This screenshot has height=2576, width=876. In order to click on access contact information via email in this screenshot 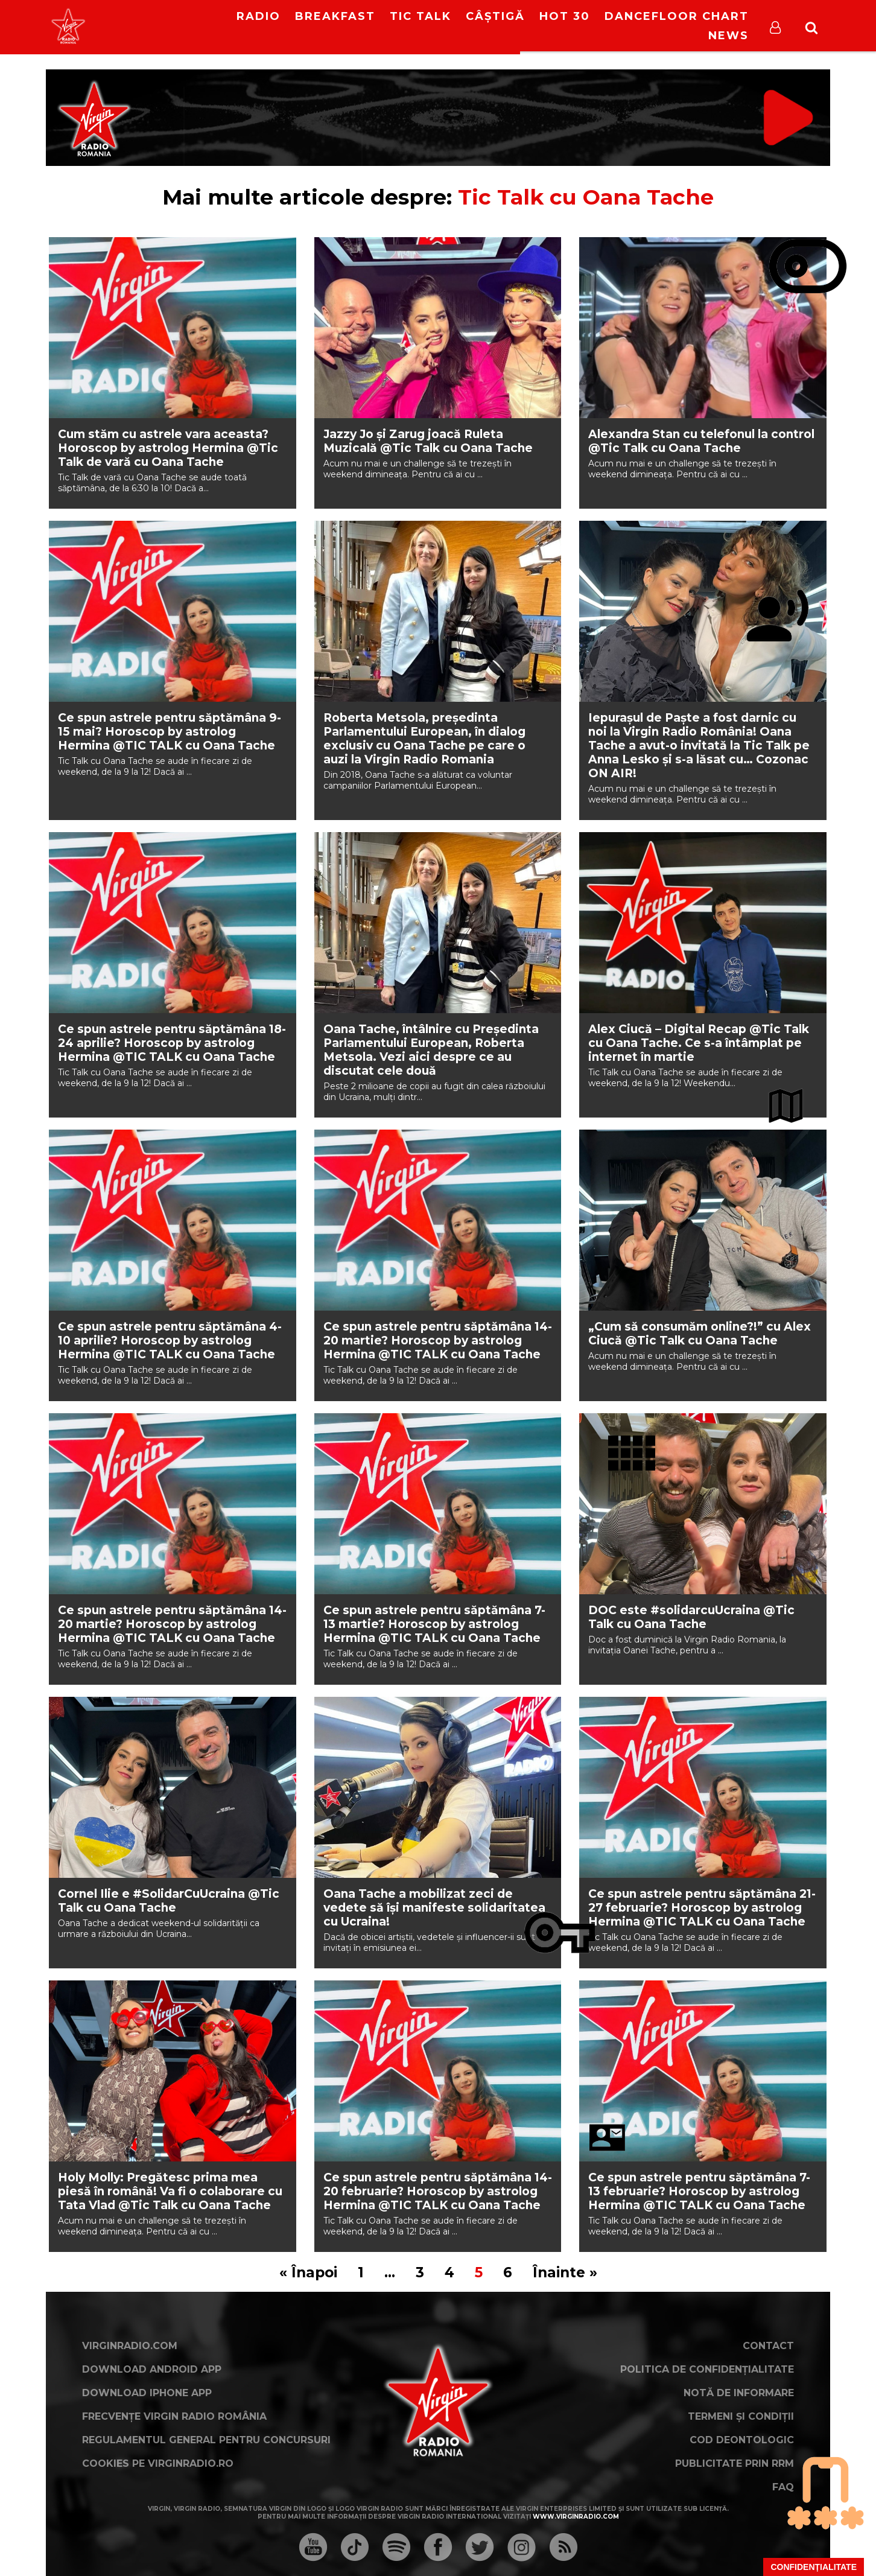, I will do `click(607, 2137)`.